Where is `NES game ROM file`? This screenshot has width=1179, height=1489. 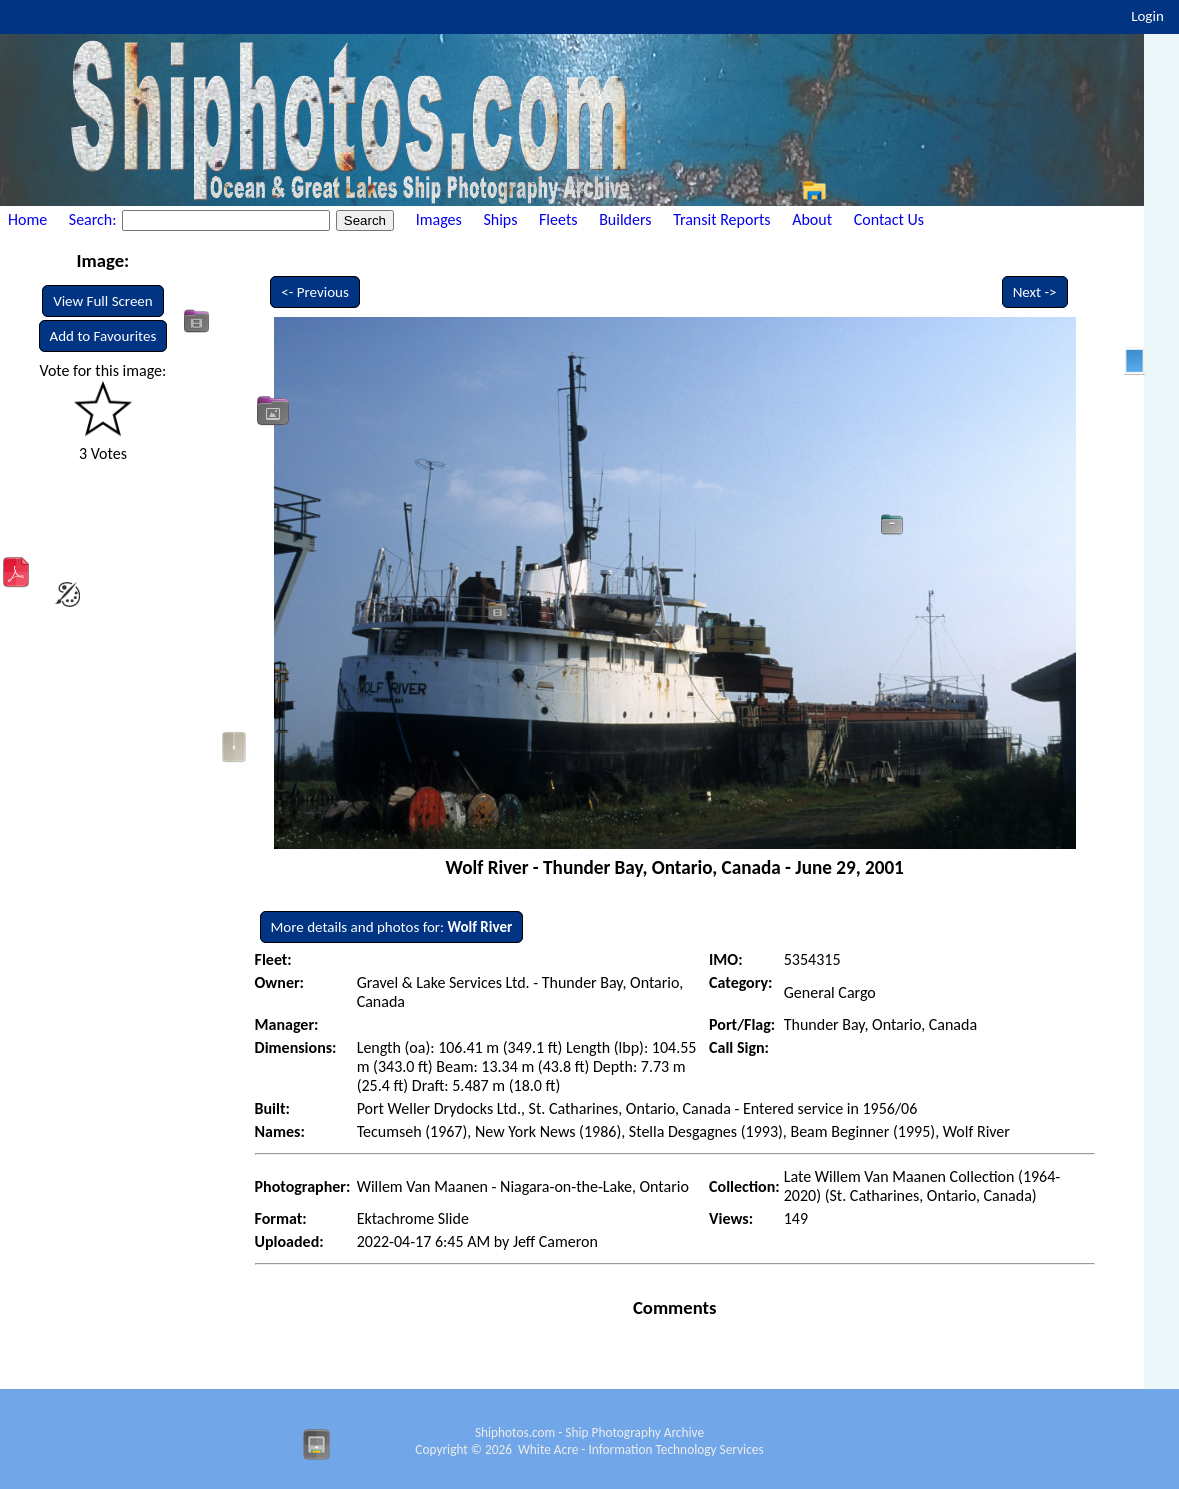
NES game ROM file is located at coordinates (316, 1444).